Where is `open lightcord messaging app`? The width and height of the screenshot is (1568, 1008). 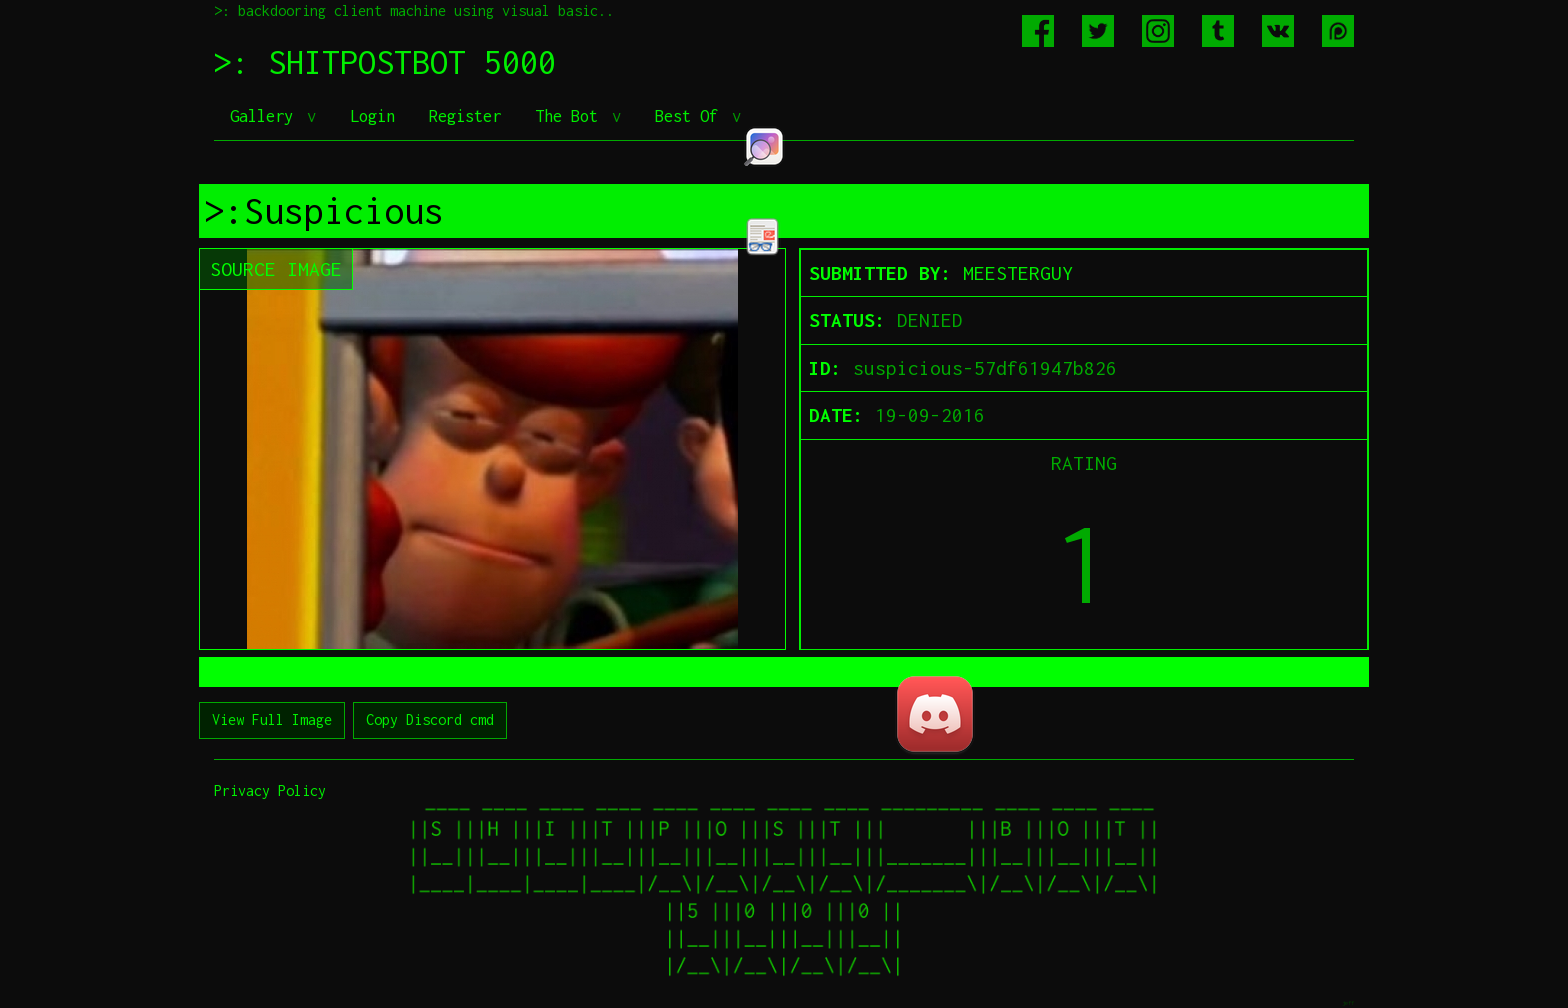
open lightcord messaging app is located at coordinates (935, 714).